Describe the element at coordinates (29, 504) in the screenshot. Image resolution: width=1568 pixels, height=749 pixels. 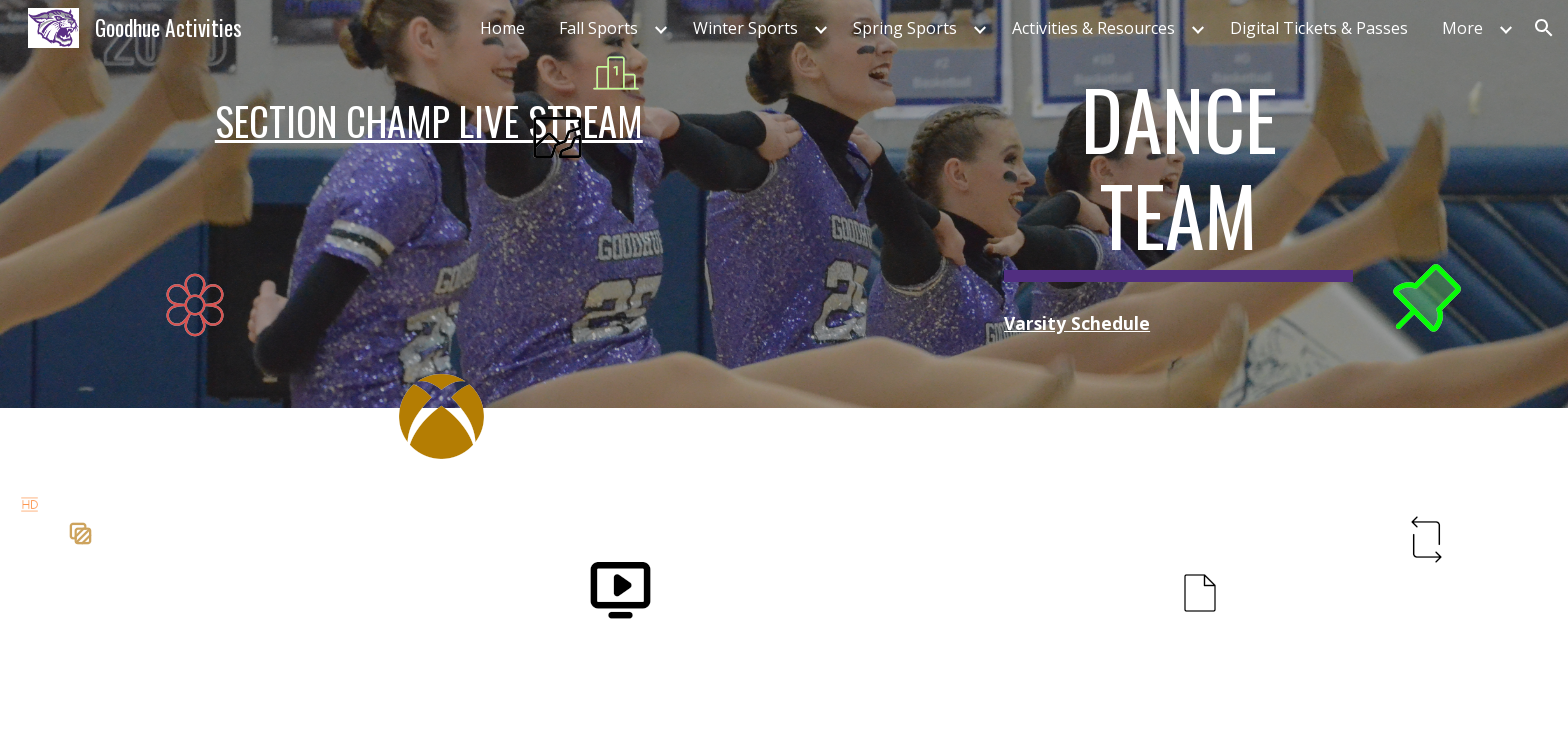
I see `indicates high-definition video quality` at that location.